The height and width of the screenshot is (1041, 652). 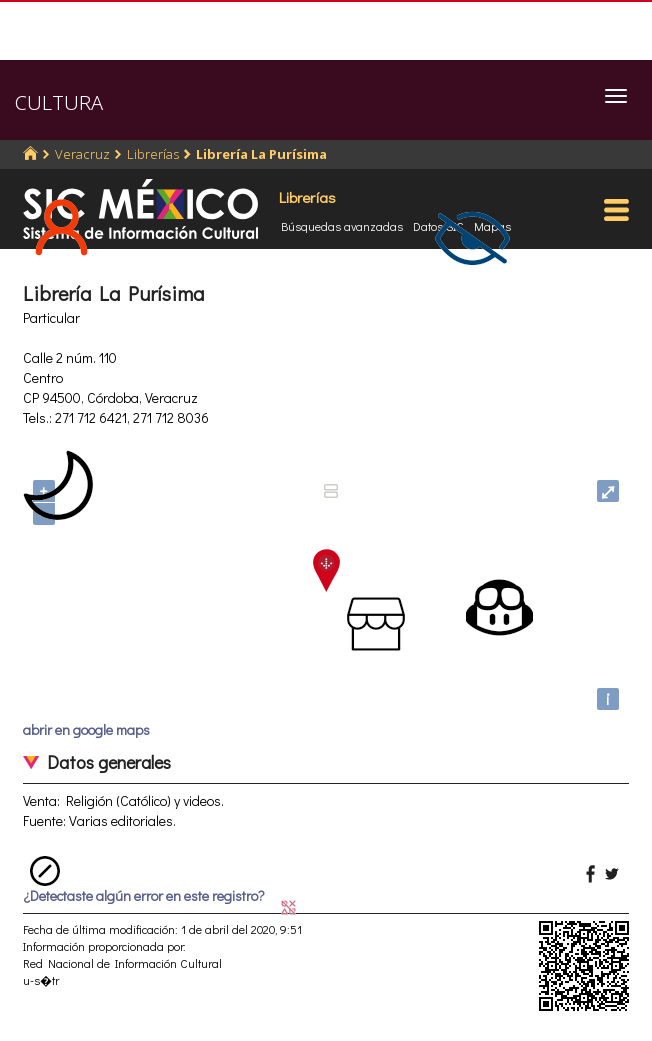 What do you see at coordinates (288, 907) in the screenshot?
I see `disable icon display` at bounding box center [288, 907].